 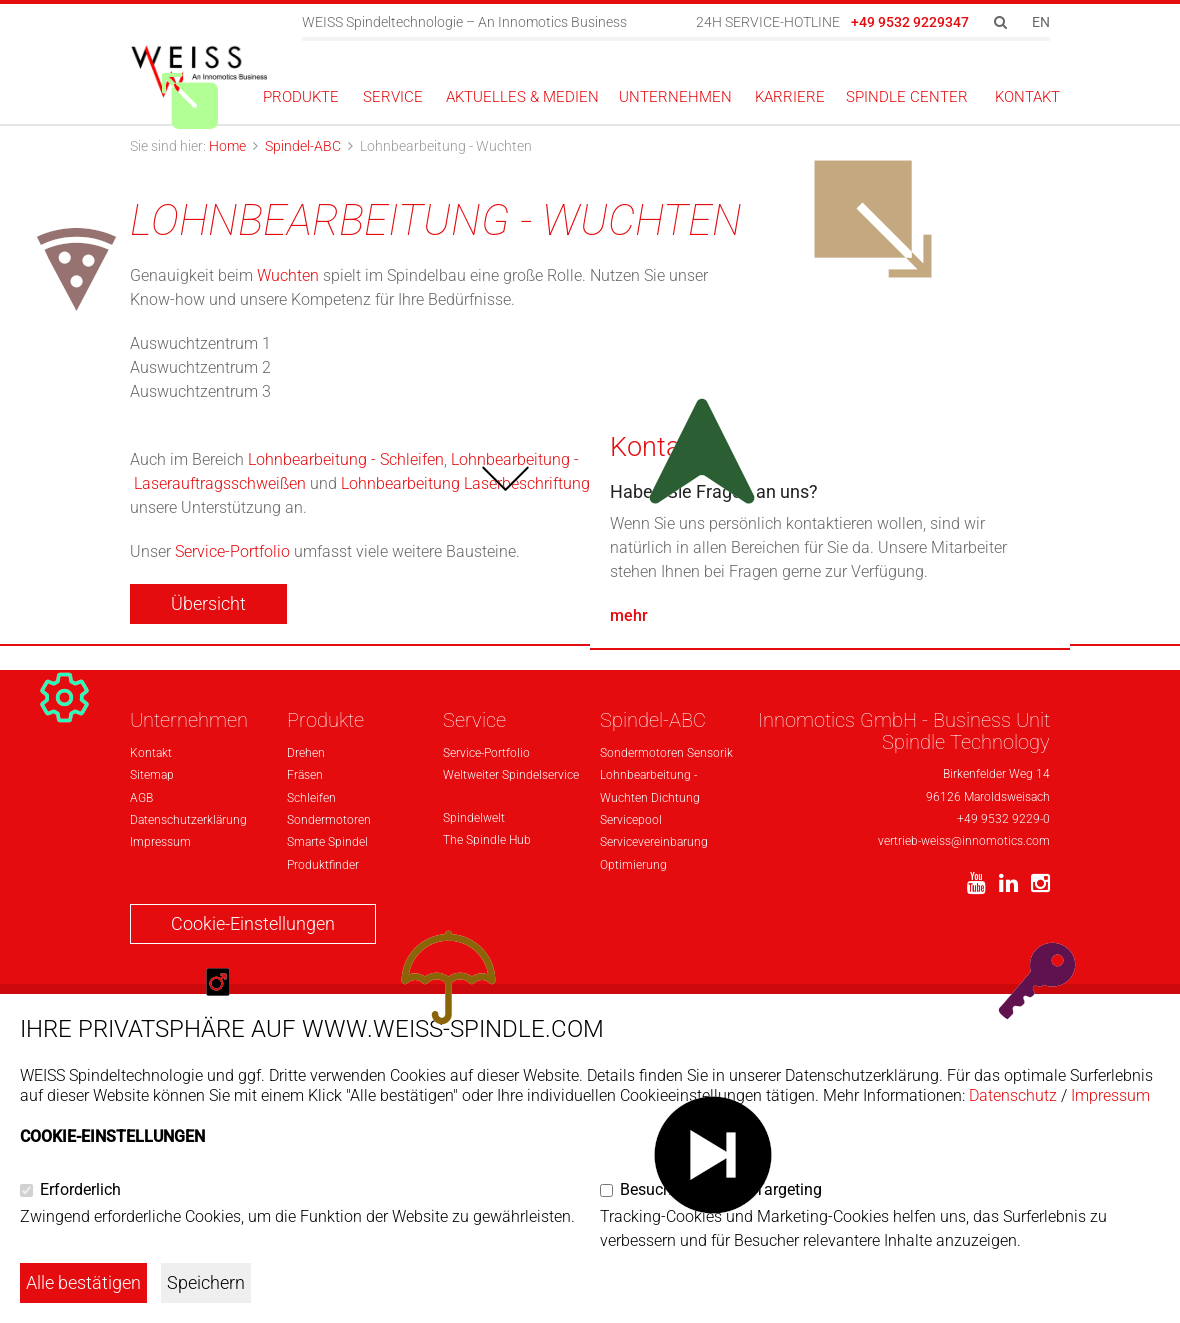 What do you see at coordinates (448, 977) in the screenshot?
I see `view weather protection or rain forecast` at bounding box center [448, 977].